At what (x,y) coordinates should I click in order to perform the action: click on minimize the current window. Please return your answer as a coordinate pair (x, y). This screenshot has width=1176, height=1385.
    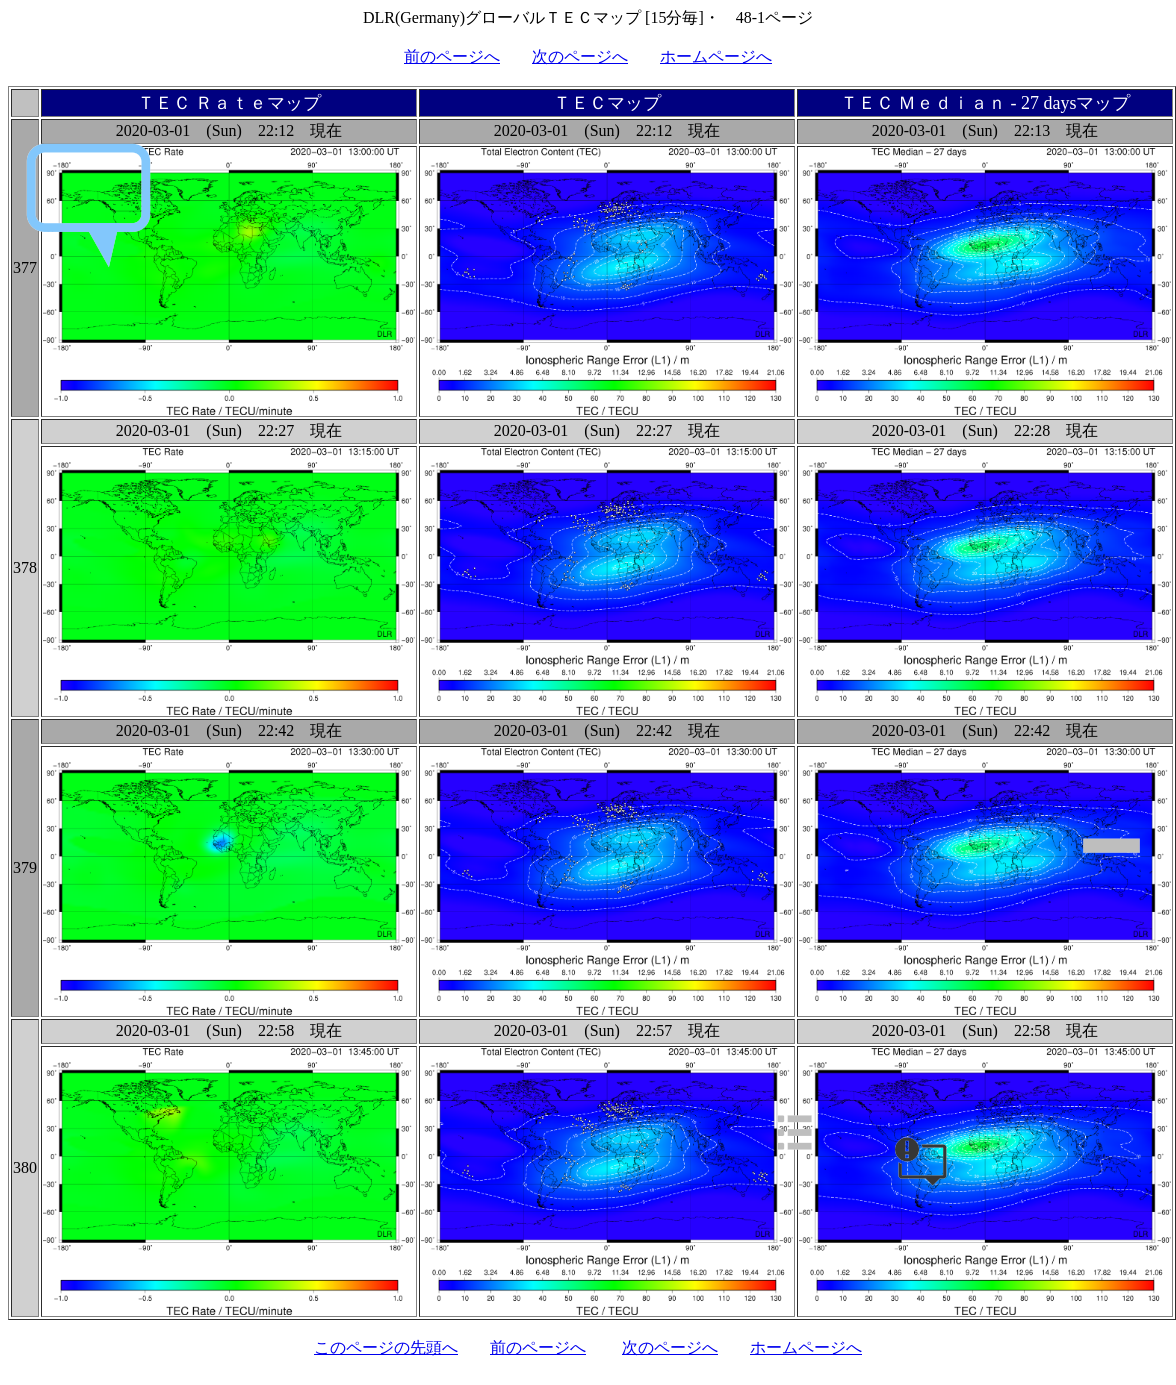
    Looking at the image, I should click on (1111, 824).